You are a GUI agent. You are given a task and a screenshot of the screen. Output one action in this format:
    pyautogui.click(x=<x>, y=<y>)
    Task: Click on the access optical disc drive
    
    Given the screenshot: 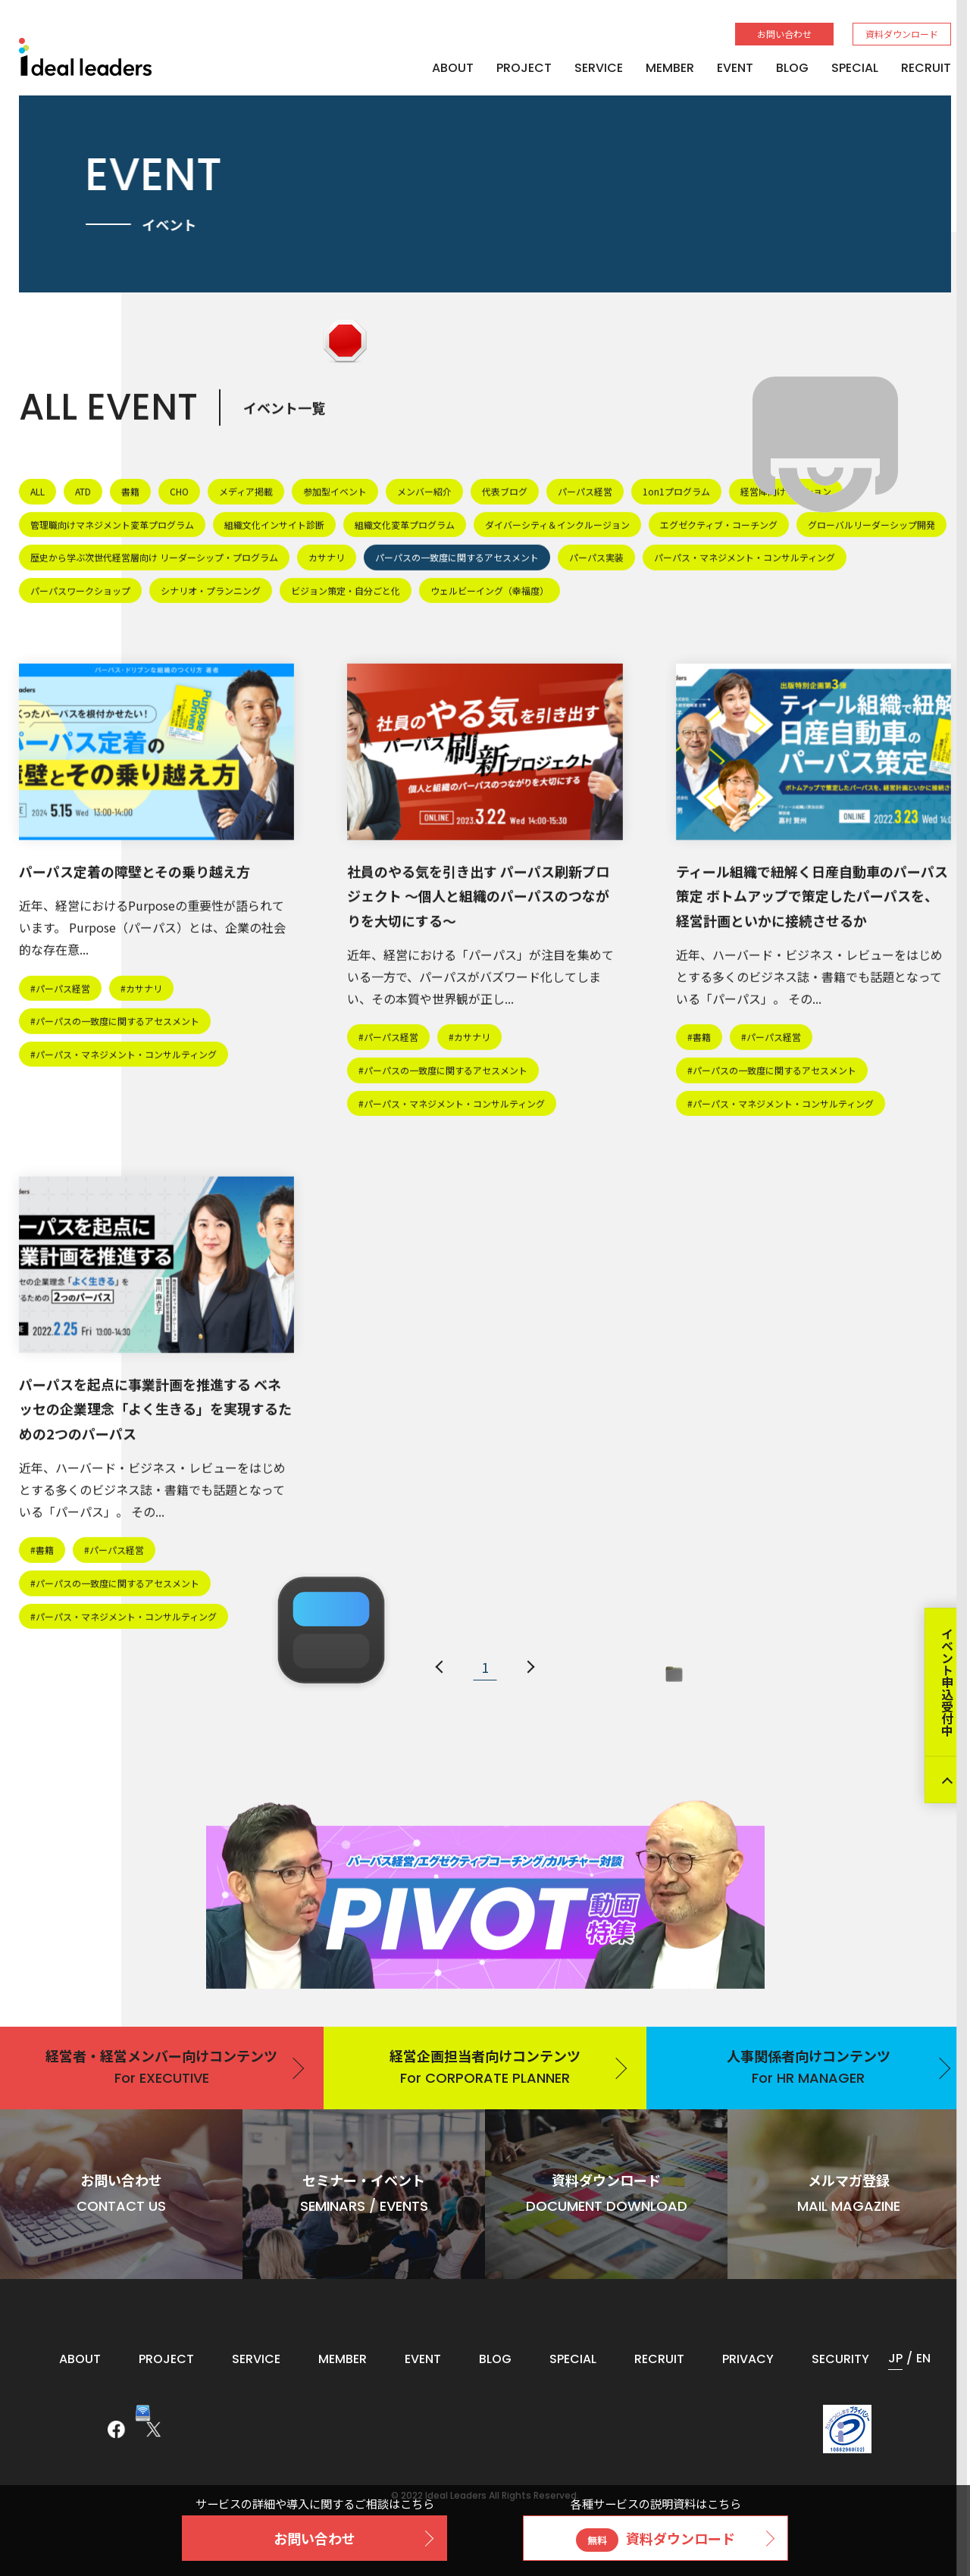 What is the action you would take?
    pyautogui.click(x=825, y=440)
    